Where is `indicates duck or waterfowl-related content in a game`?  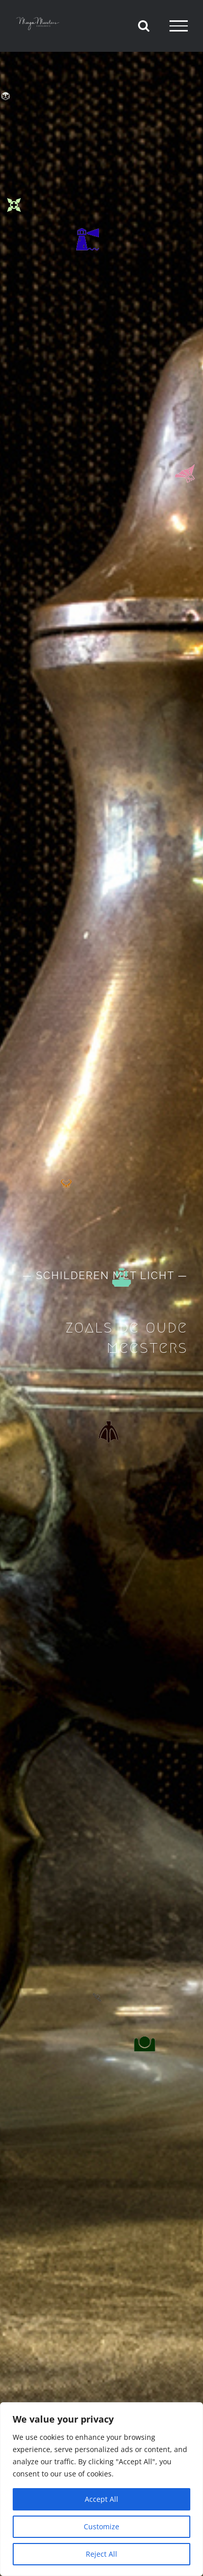 indicates duck or waterfowl-related content in a game is located at coordinates (109, 1432).